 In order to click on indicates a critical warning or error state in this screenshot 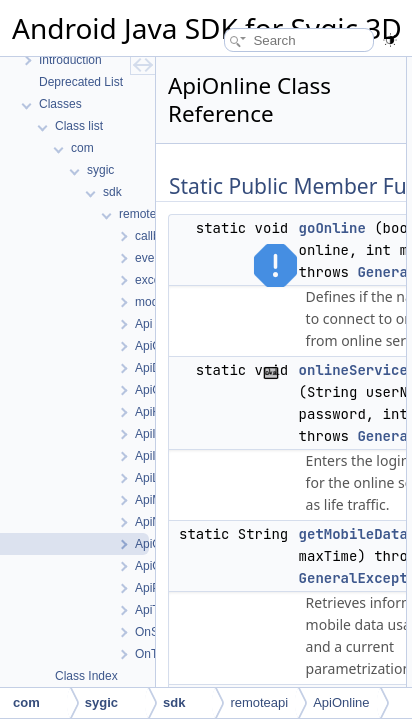, I will do `click(275, 265)`.